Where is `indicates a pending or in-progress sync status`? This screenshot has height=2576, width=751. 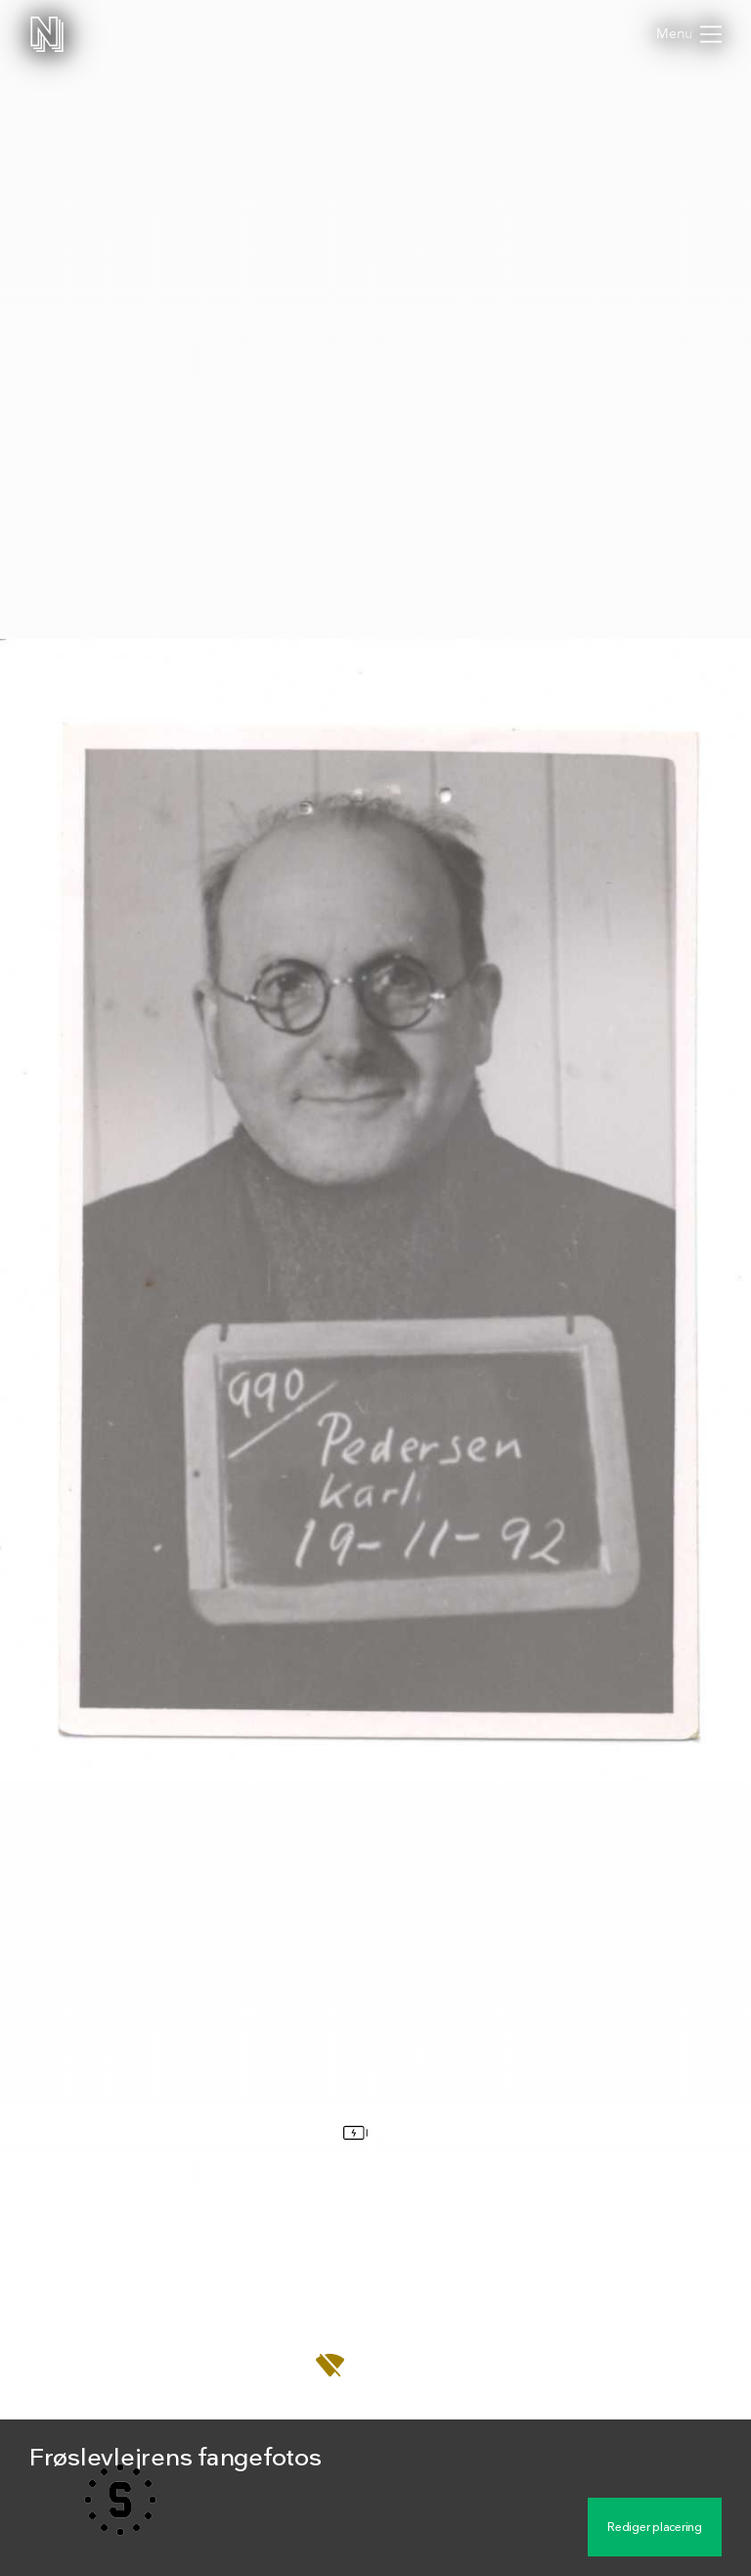 indicates a pending or in-progress sync status is located at coordinates (120, 2500).